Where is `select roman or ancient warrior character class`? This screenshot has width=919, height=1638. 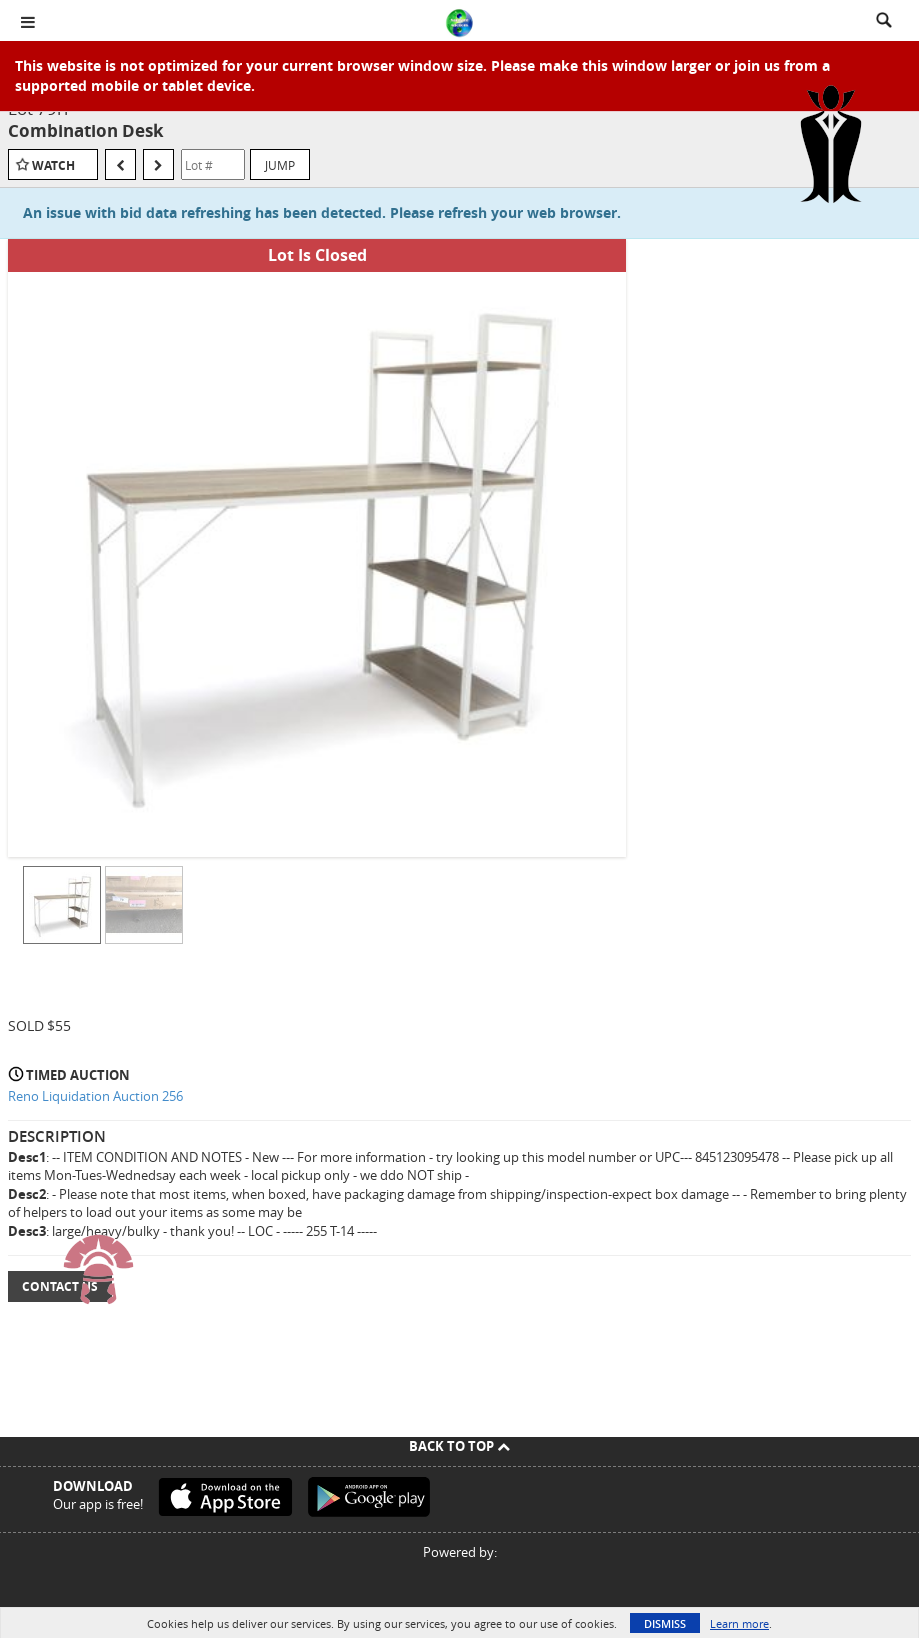 select roman or ancient warrior character class is located at coordinates (98, 1269).